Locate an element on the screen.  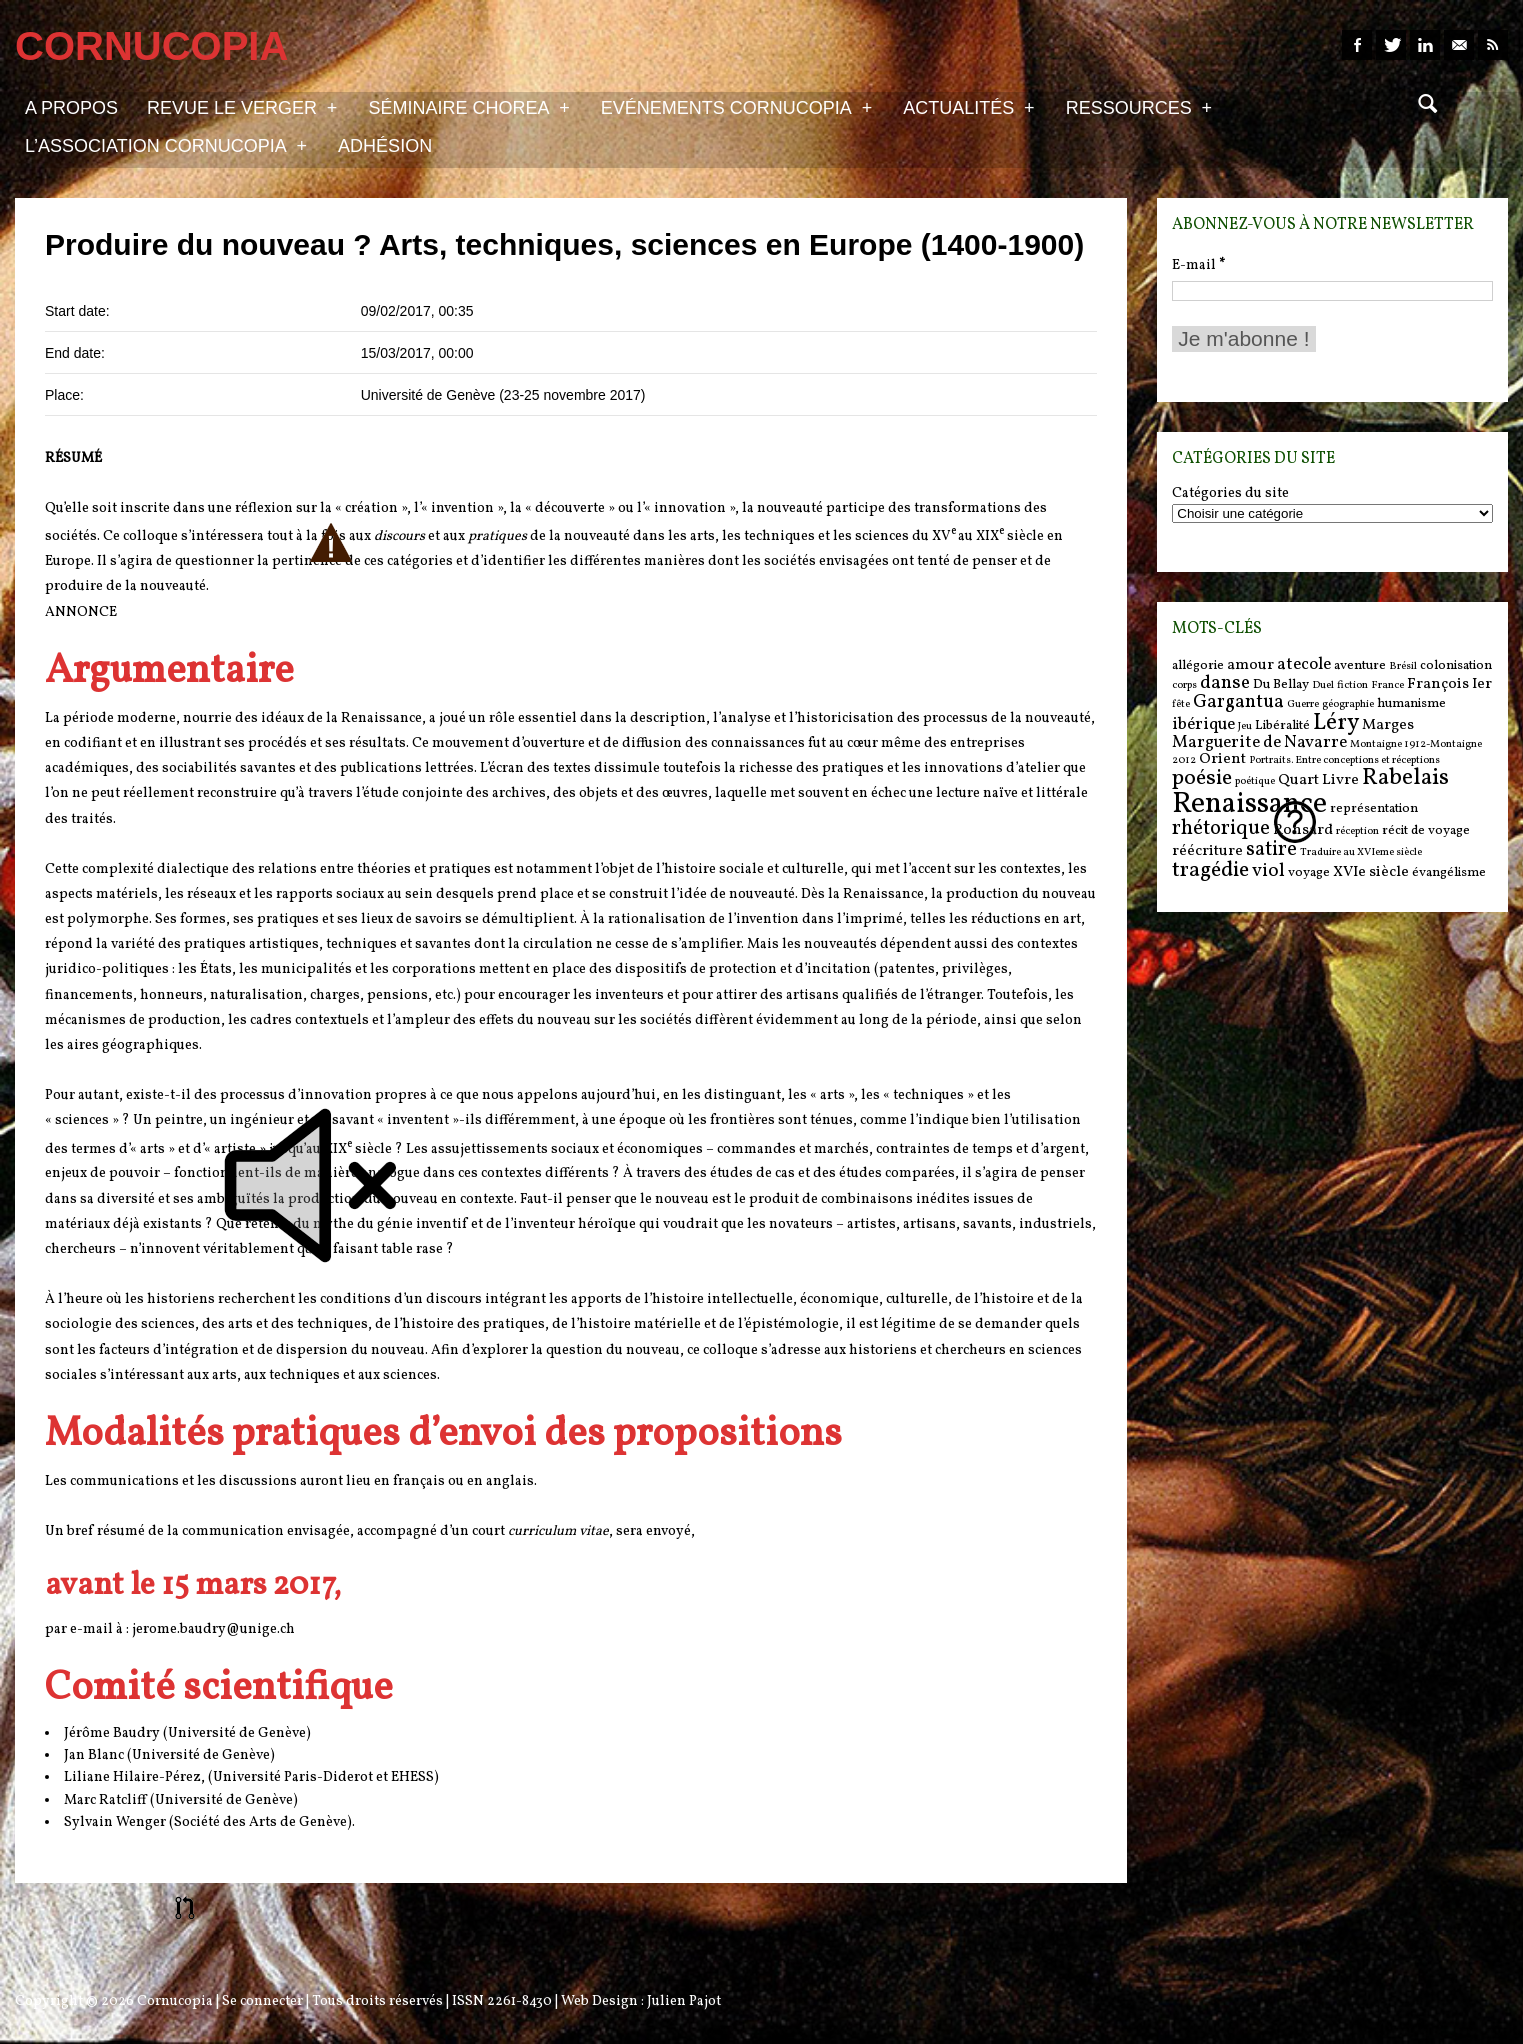
indicates a warning or alert condition is located at coordinates (330, 542).